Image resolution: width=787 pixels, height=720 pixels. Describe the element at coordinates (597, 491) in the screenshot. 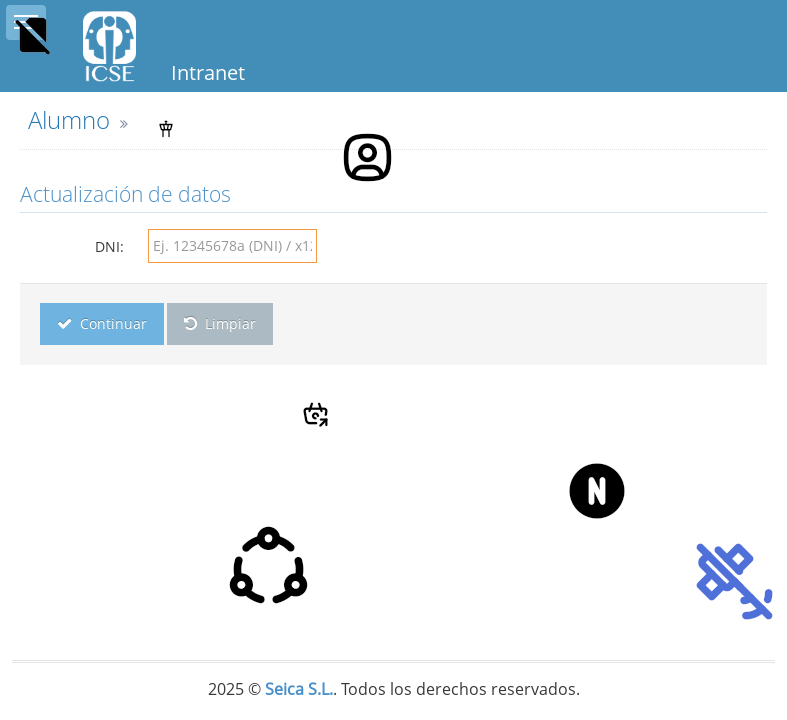

I see `indicates a north direction or compass point` at that location.